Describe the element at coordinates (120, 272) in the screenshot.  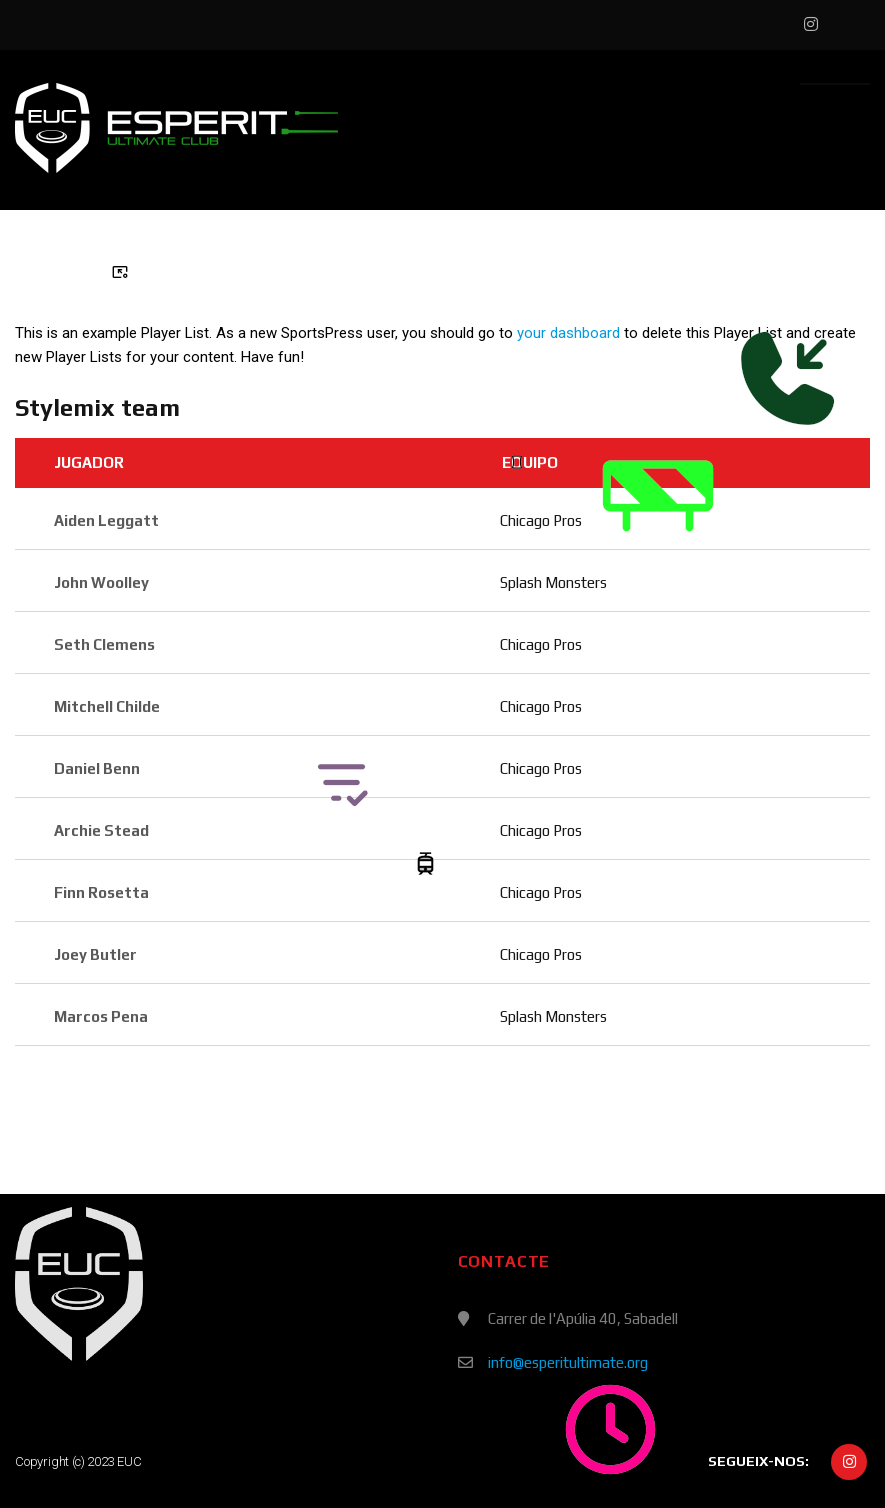
I see `pin item to the end of a list` at that location.